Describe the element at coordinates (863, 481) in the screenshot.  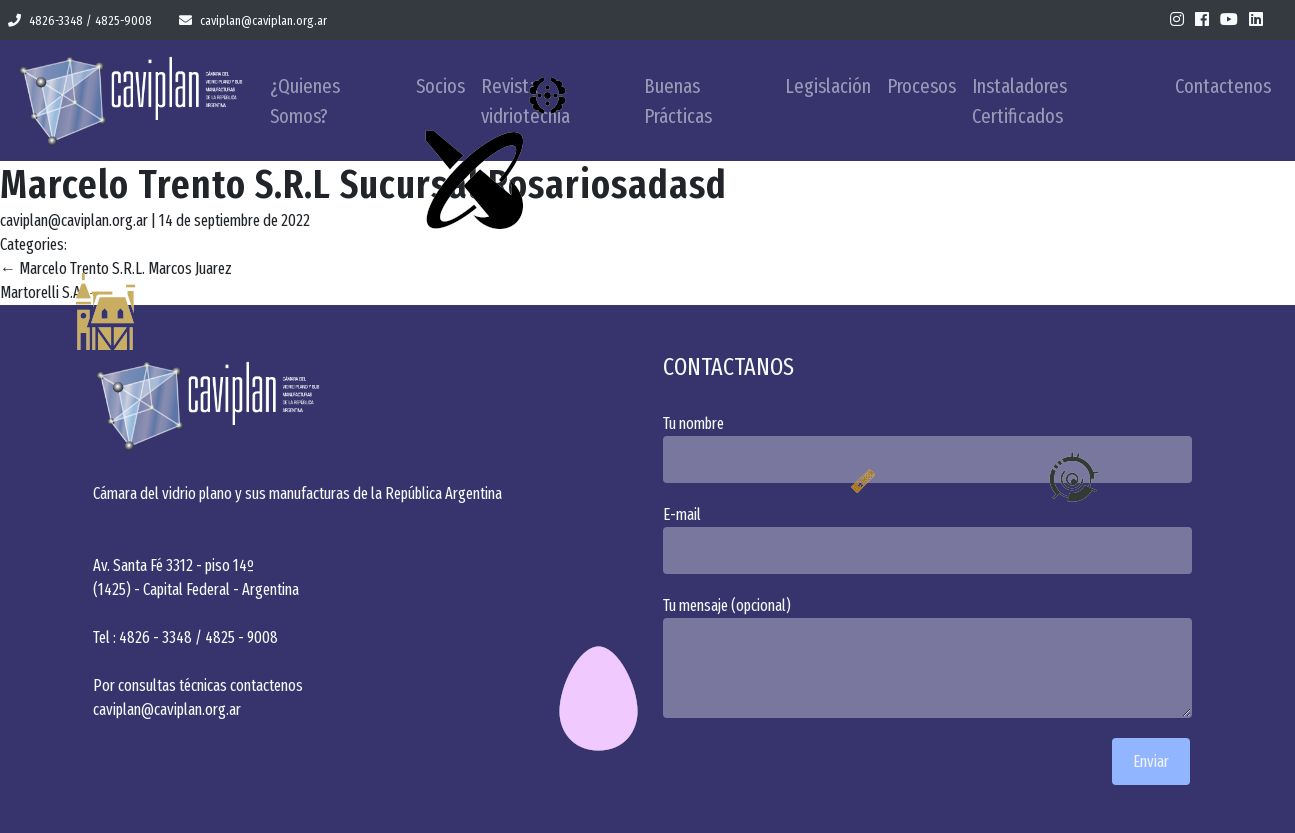
I see `access remote control features` at that location.